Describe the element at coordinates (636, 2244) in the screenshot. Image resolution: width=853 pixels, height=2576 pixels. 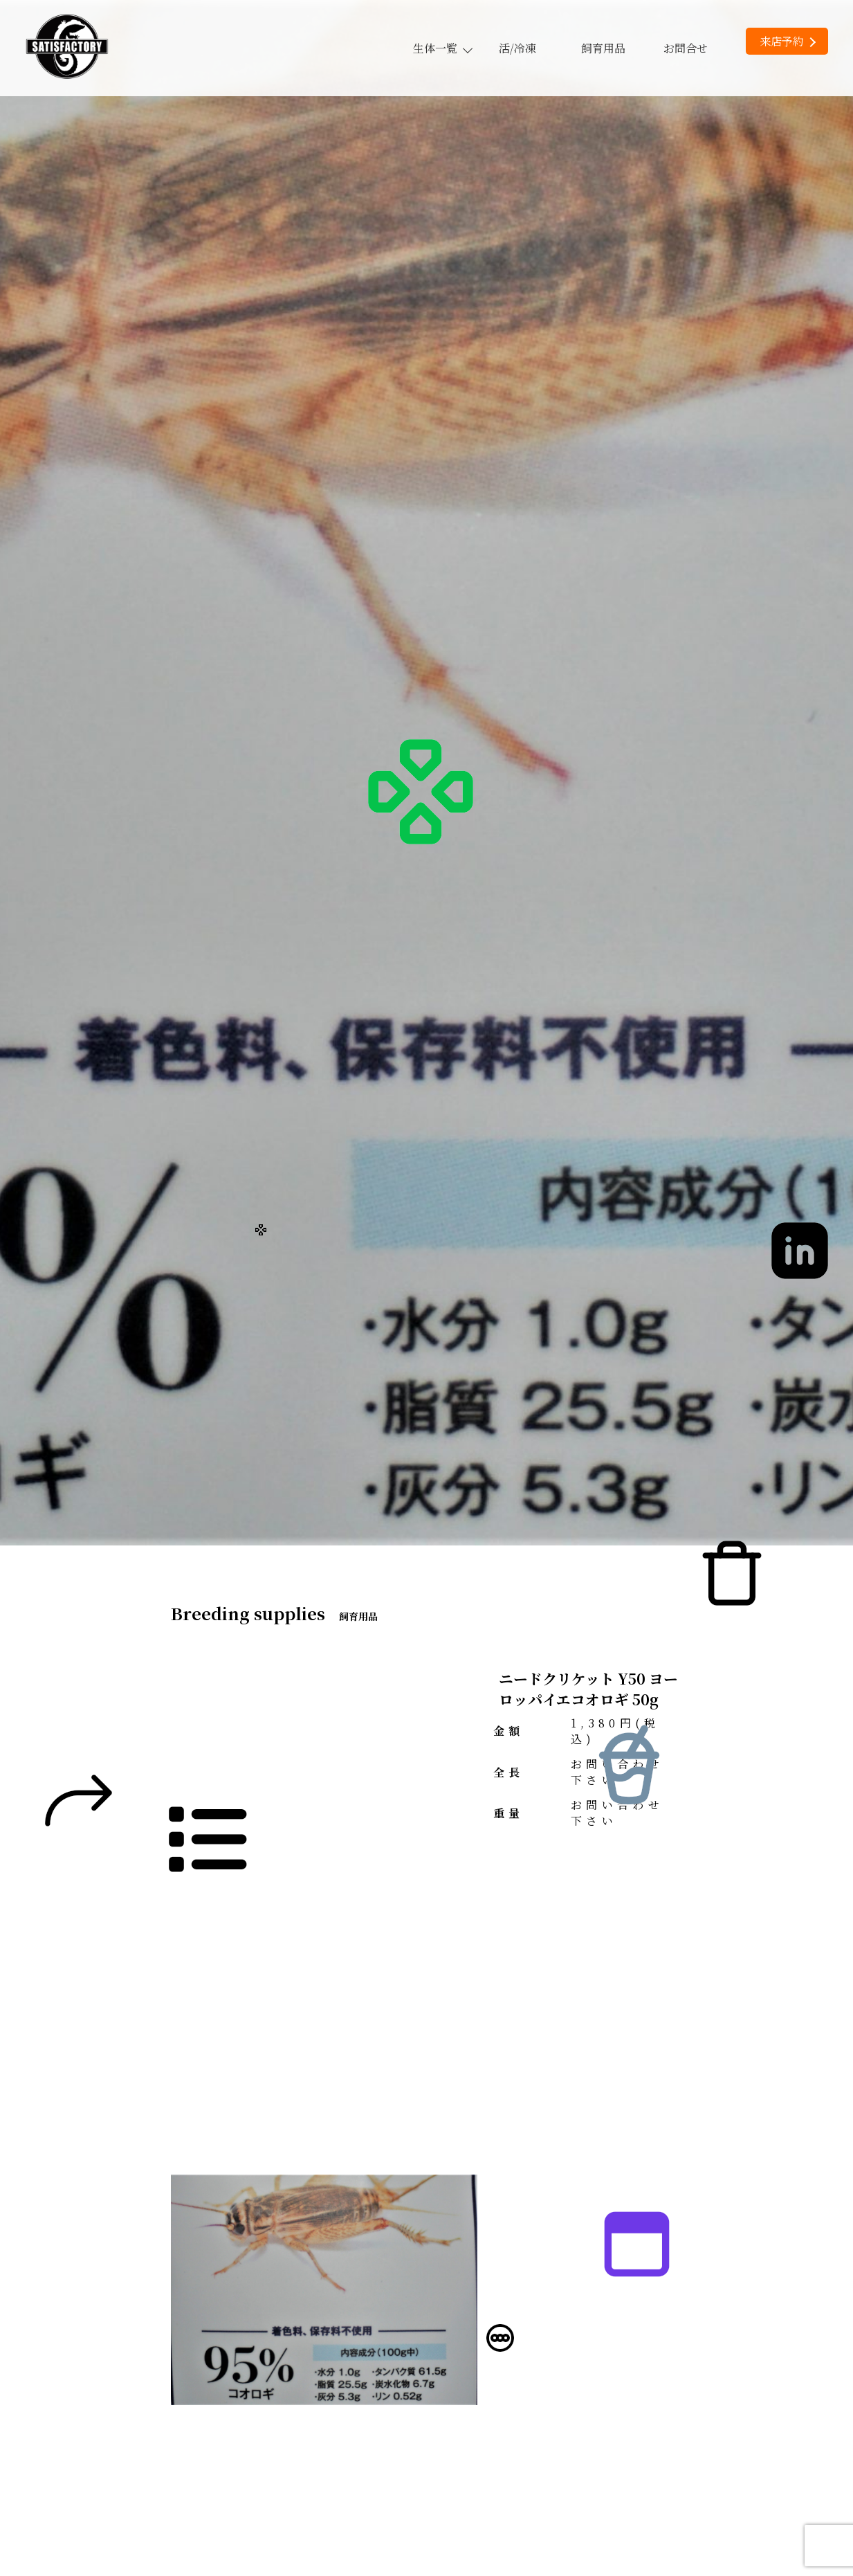
I see `toggle the navigation bar visibility` at that location.